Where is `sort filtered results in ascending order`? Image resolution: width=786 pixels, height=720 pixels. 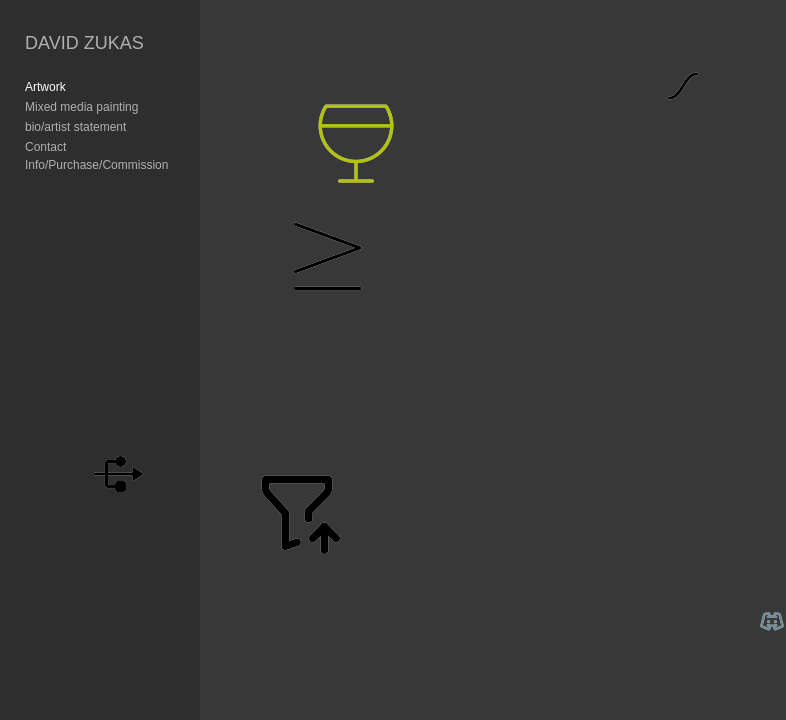
sort filtered results in ascending order is located at coordinates (297, 511).